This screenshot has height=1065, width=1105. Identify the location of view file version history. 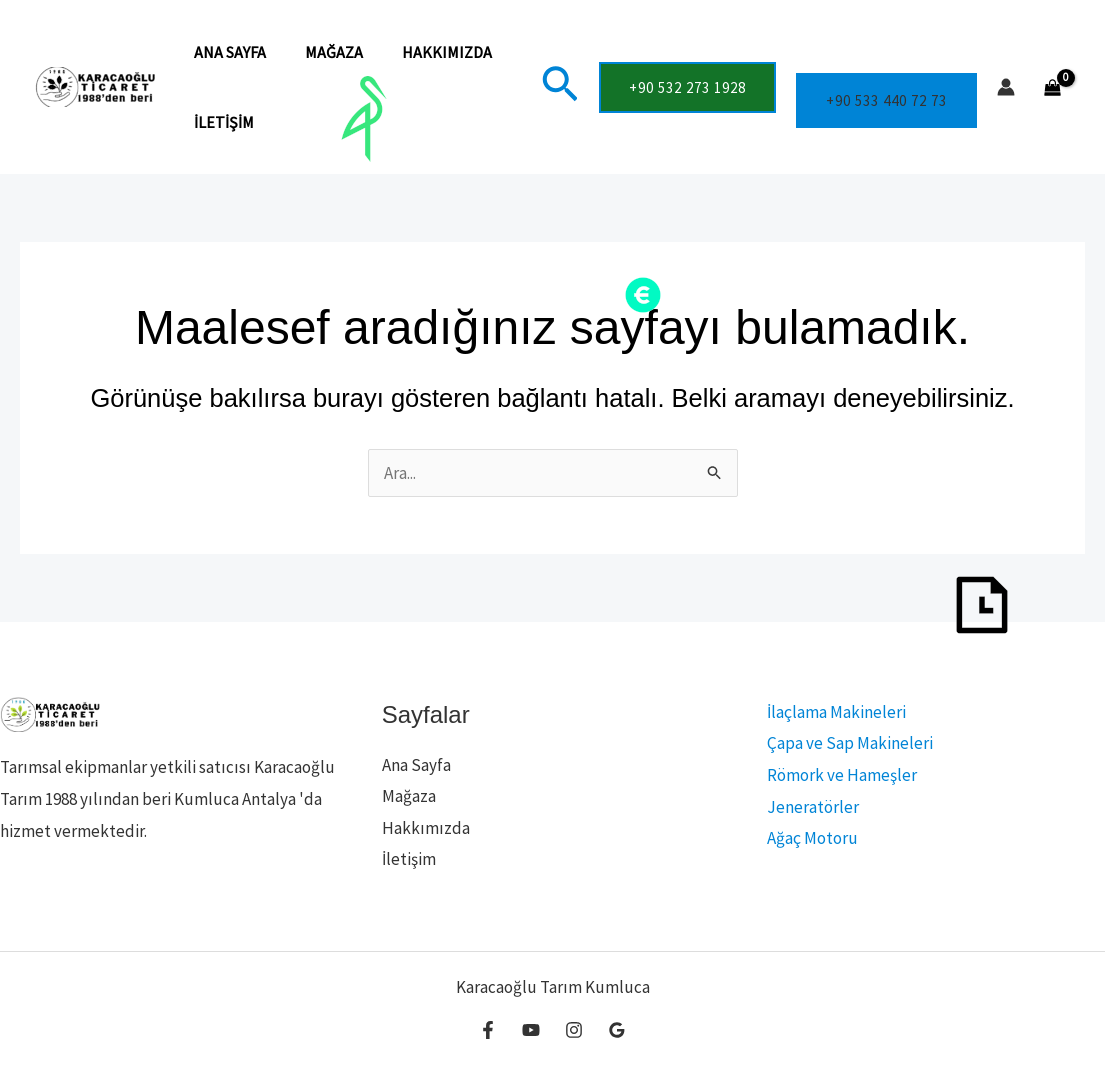
(982, 605).